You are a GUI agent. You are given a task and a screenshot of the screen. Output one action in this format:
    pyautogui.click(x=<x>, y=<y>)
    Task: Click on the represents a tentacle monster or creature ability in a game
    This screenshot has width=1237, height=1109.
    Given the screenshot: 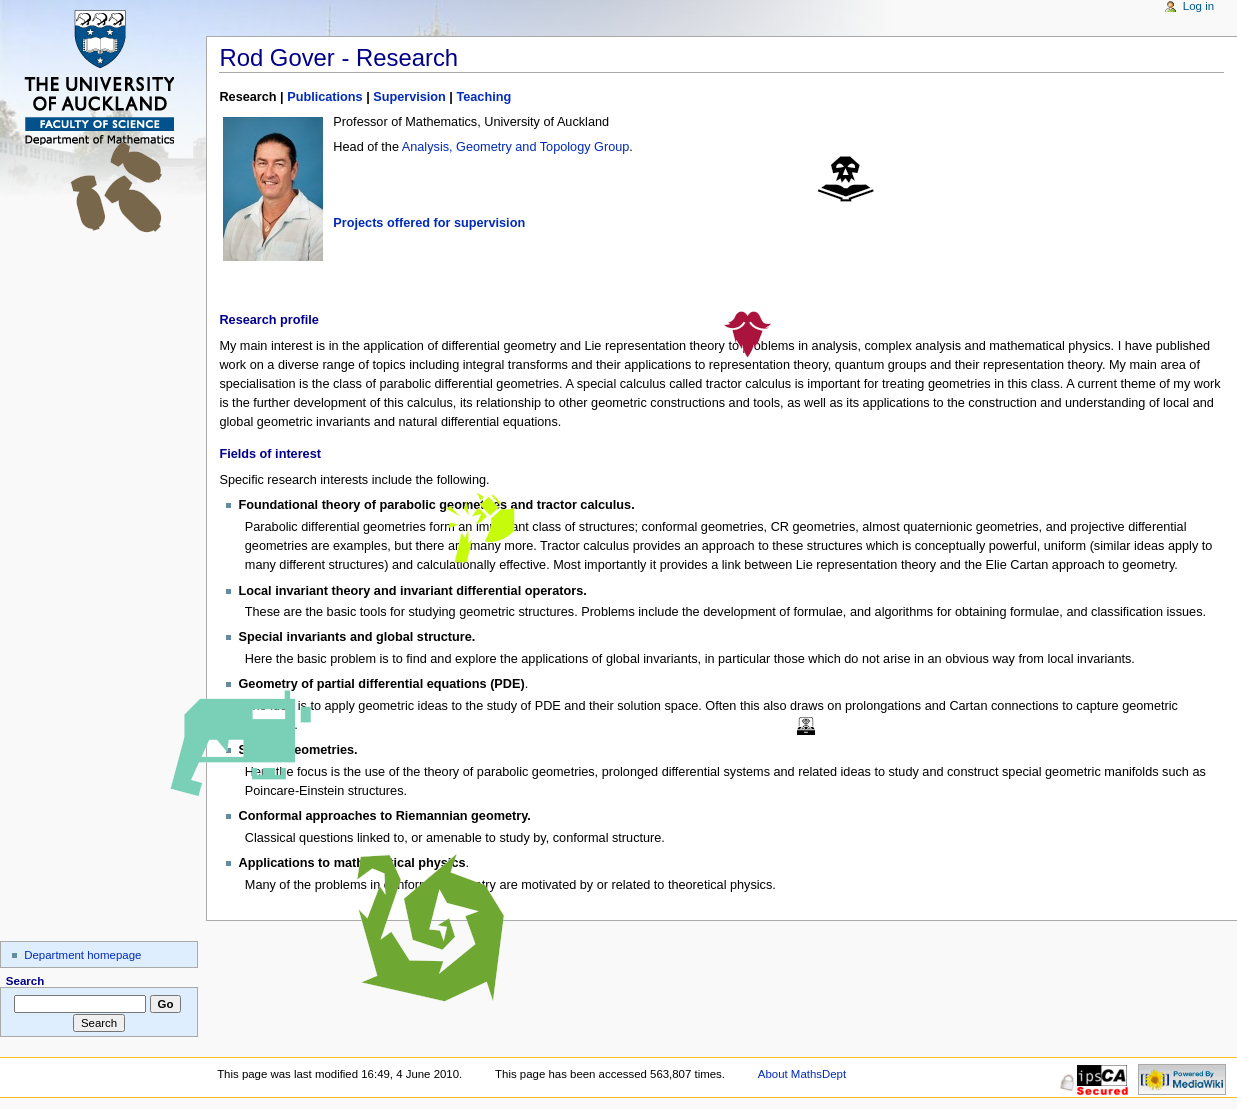 What is the action you would take?
    pyautogui.click(x=431, y=928)
    